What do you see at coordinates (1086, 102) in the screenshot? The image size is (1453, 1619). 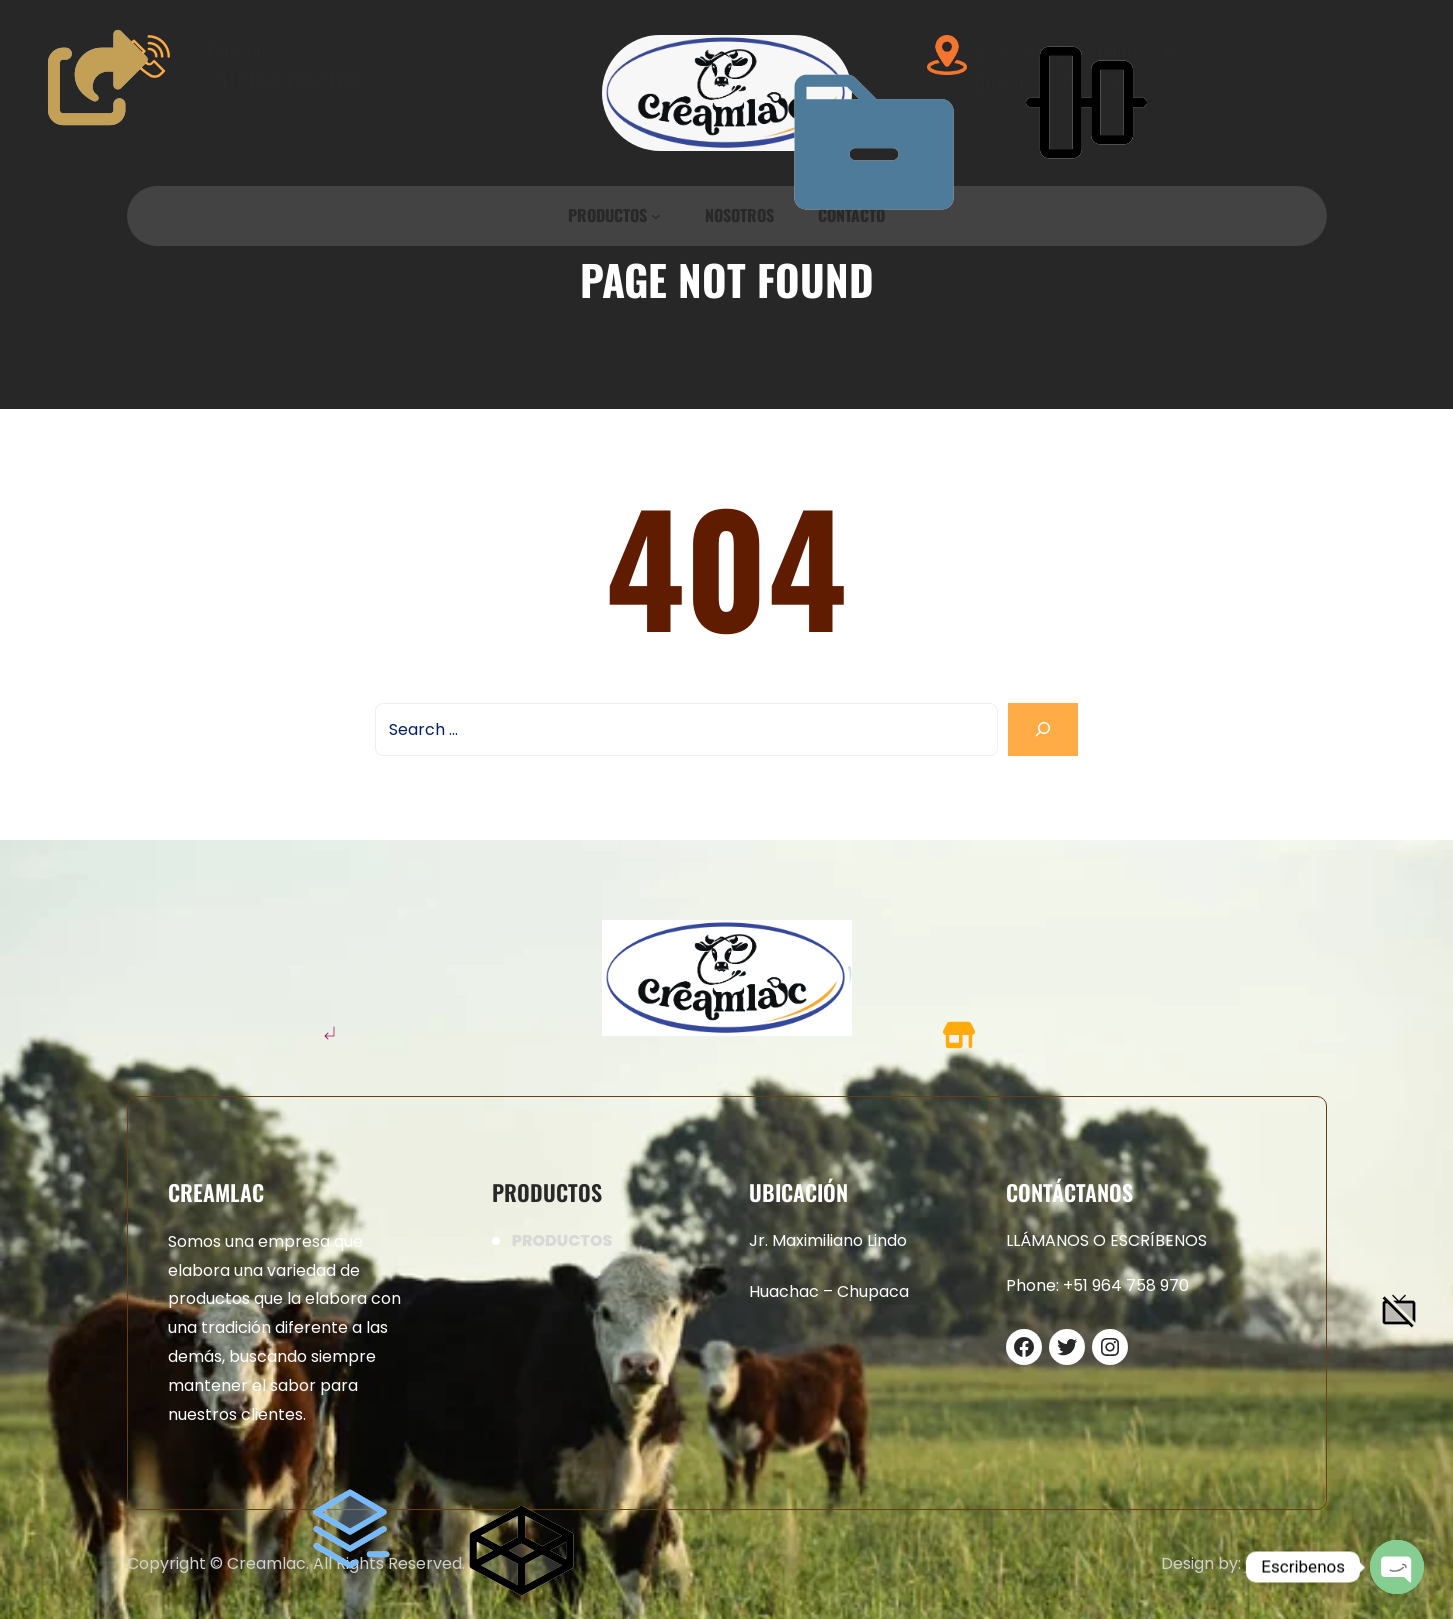 I see `align selected objects to vertical center` at bounding box center [1086, 102].